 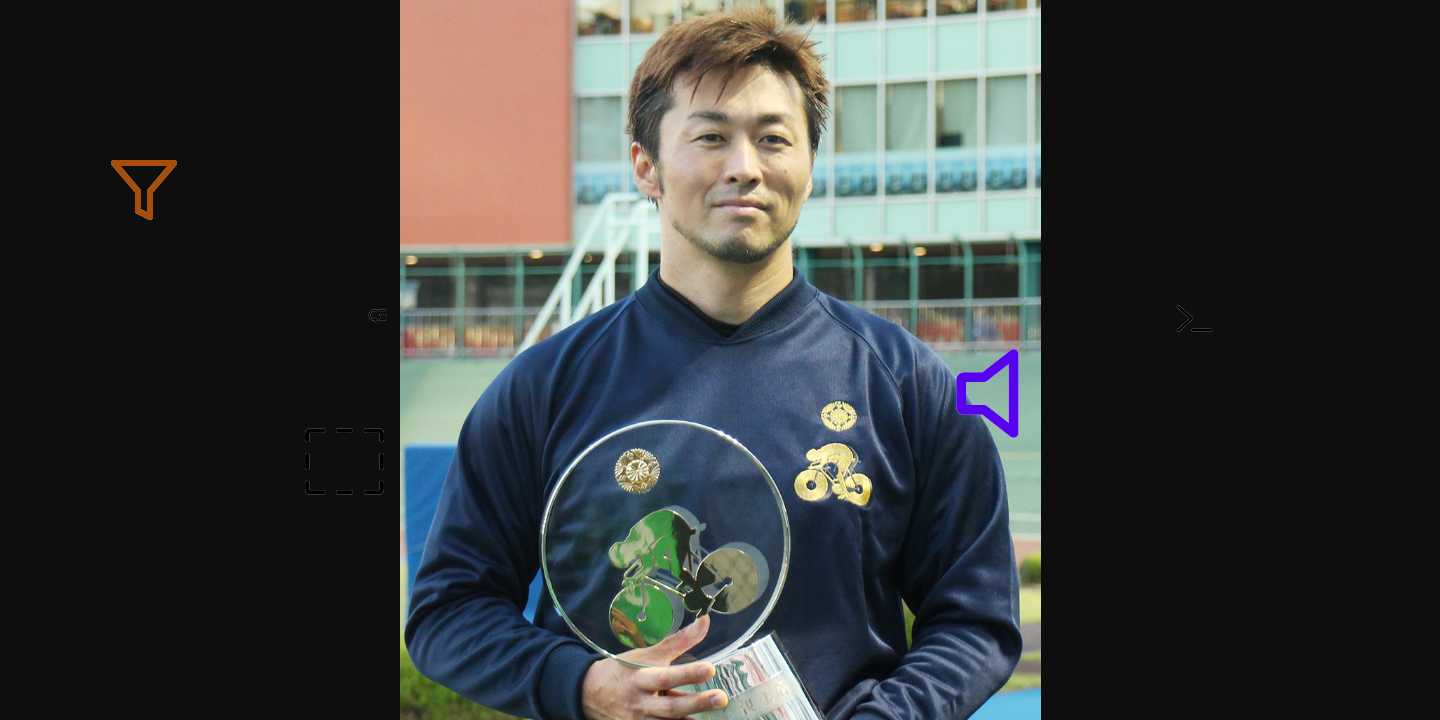 What do you see at coordinates (377, 315) in the screenshot?
I see `move item to the bottom of the list` at bounding box center [377, 315].